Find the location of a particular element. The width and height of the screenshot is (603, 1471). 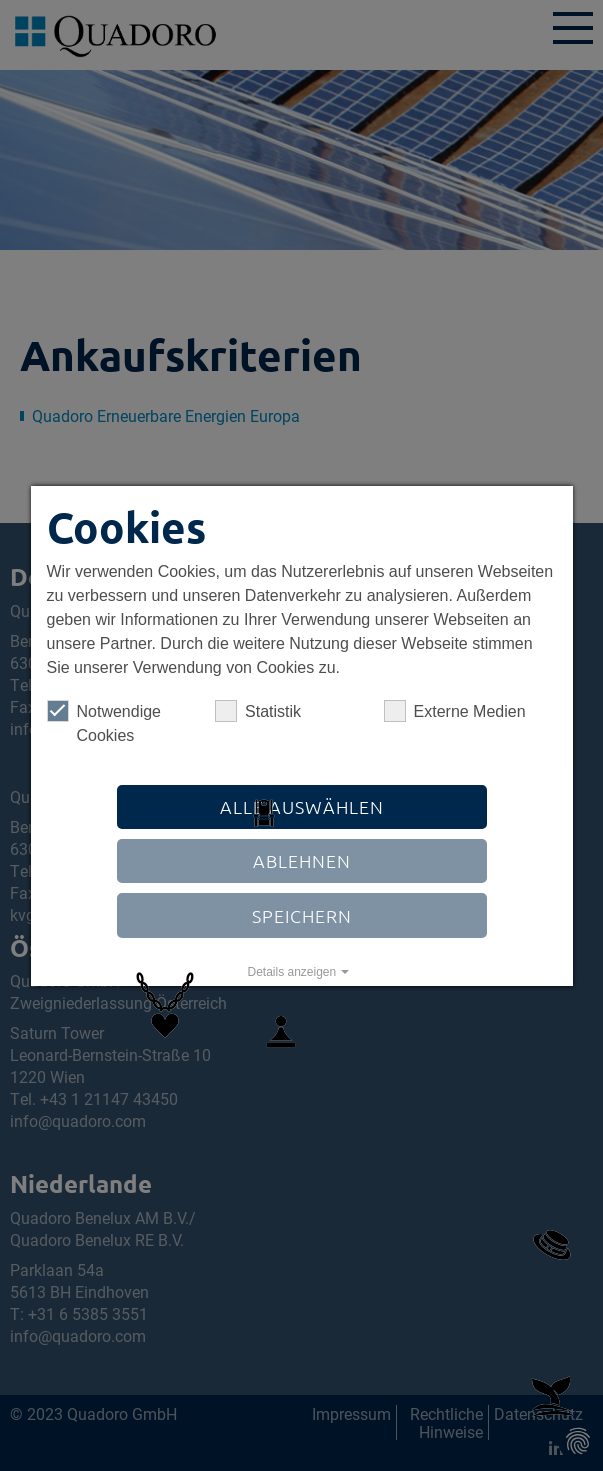

select a hat accessory for your character is located at coordinates (552, 1245).